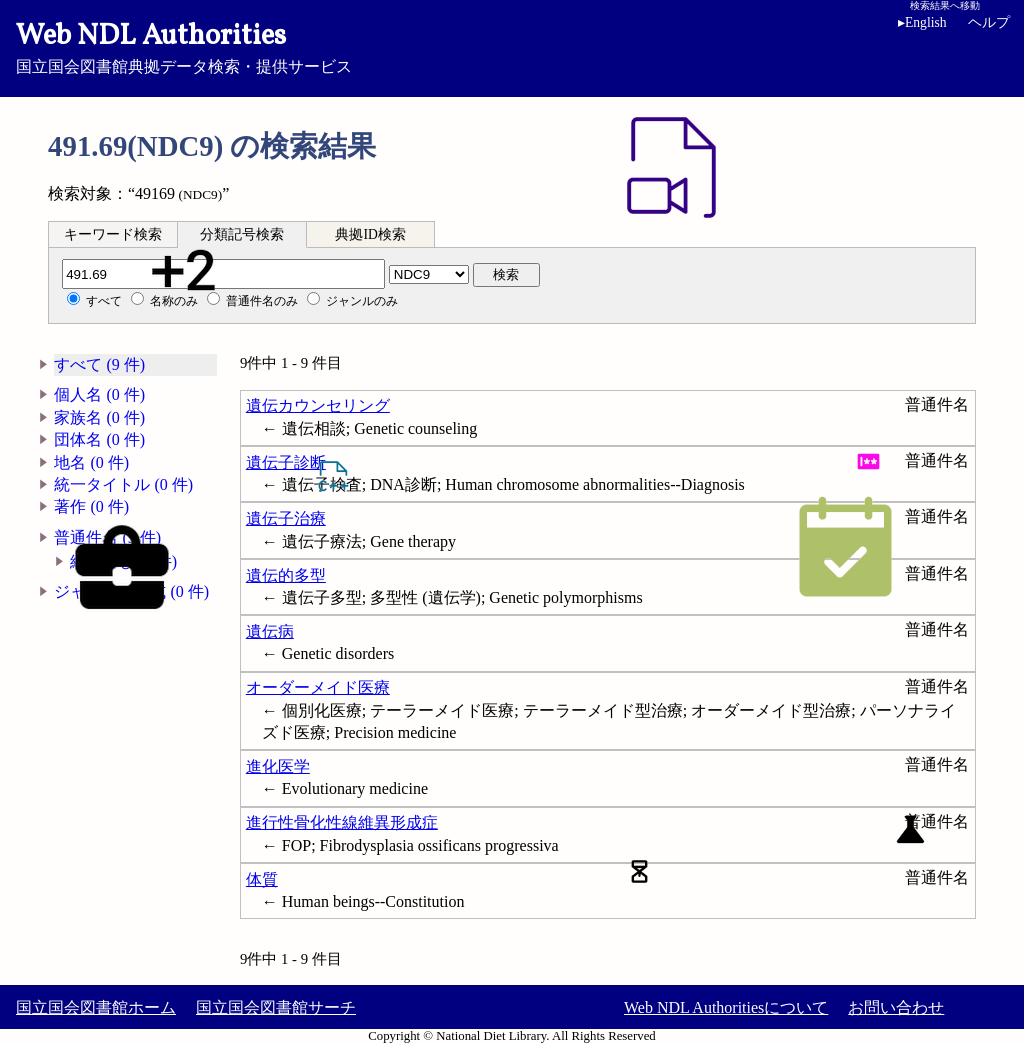 Image resolution: width=1024 pixels, height=1044 pixels. Describe the element at coordinates (910, 829) in the screenshot. I see `access science or laboratory features` at that location.